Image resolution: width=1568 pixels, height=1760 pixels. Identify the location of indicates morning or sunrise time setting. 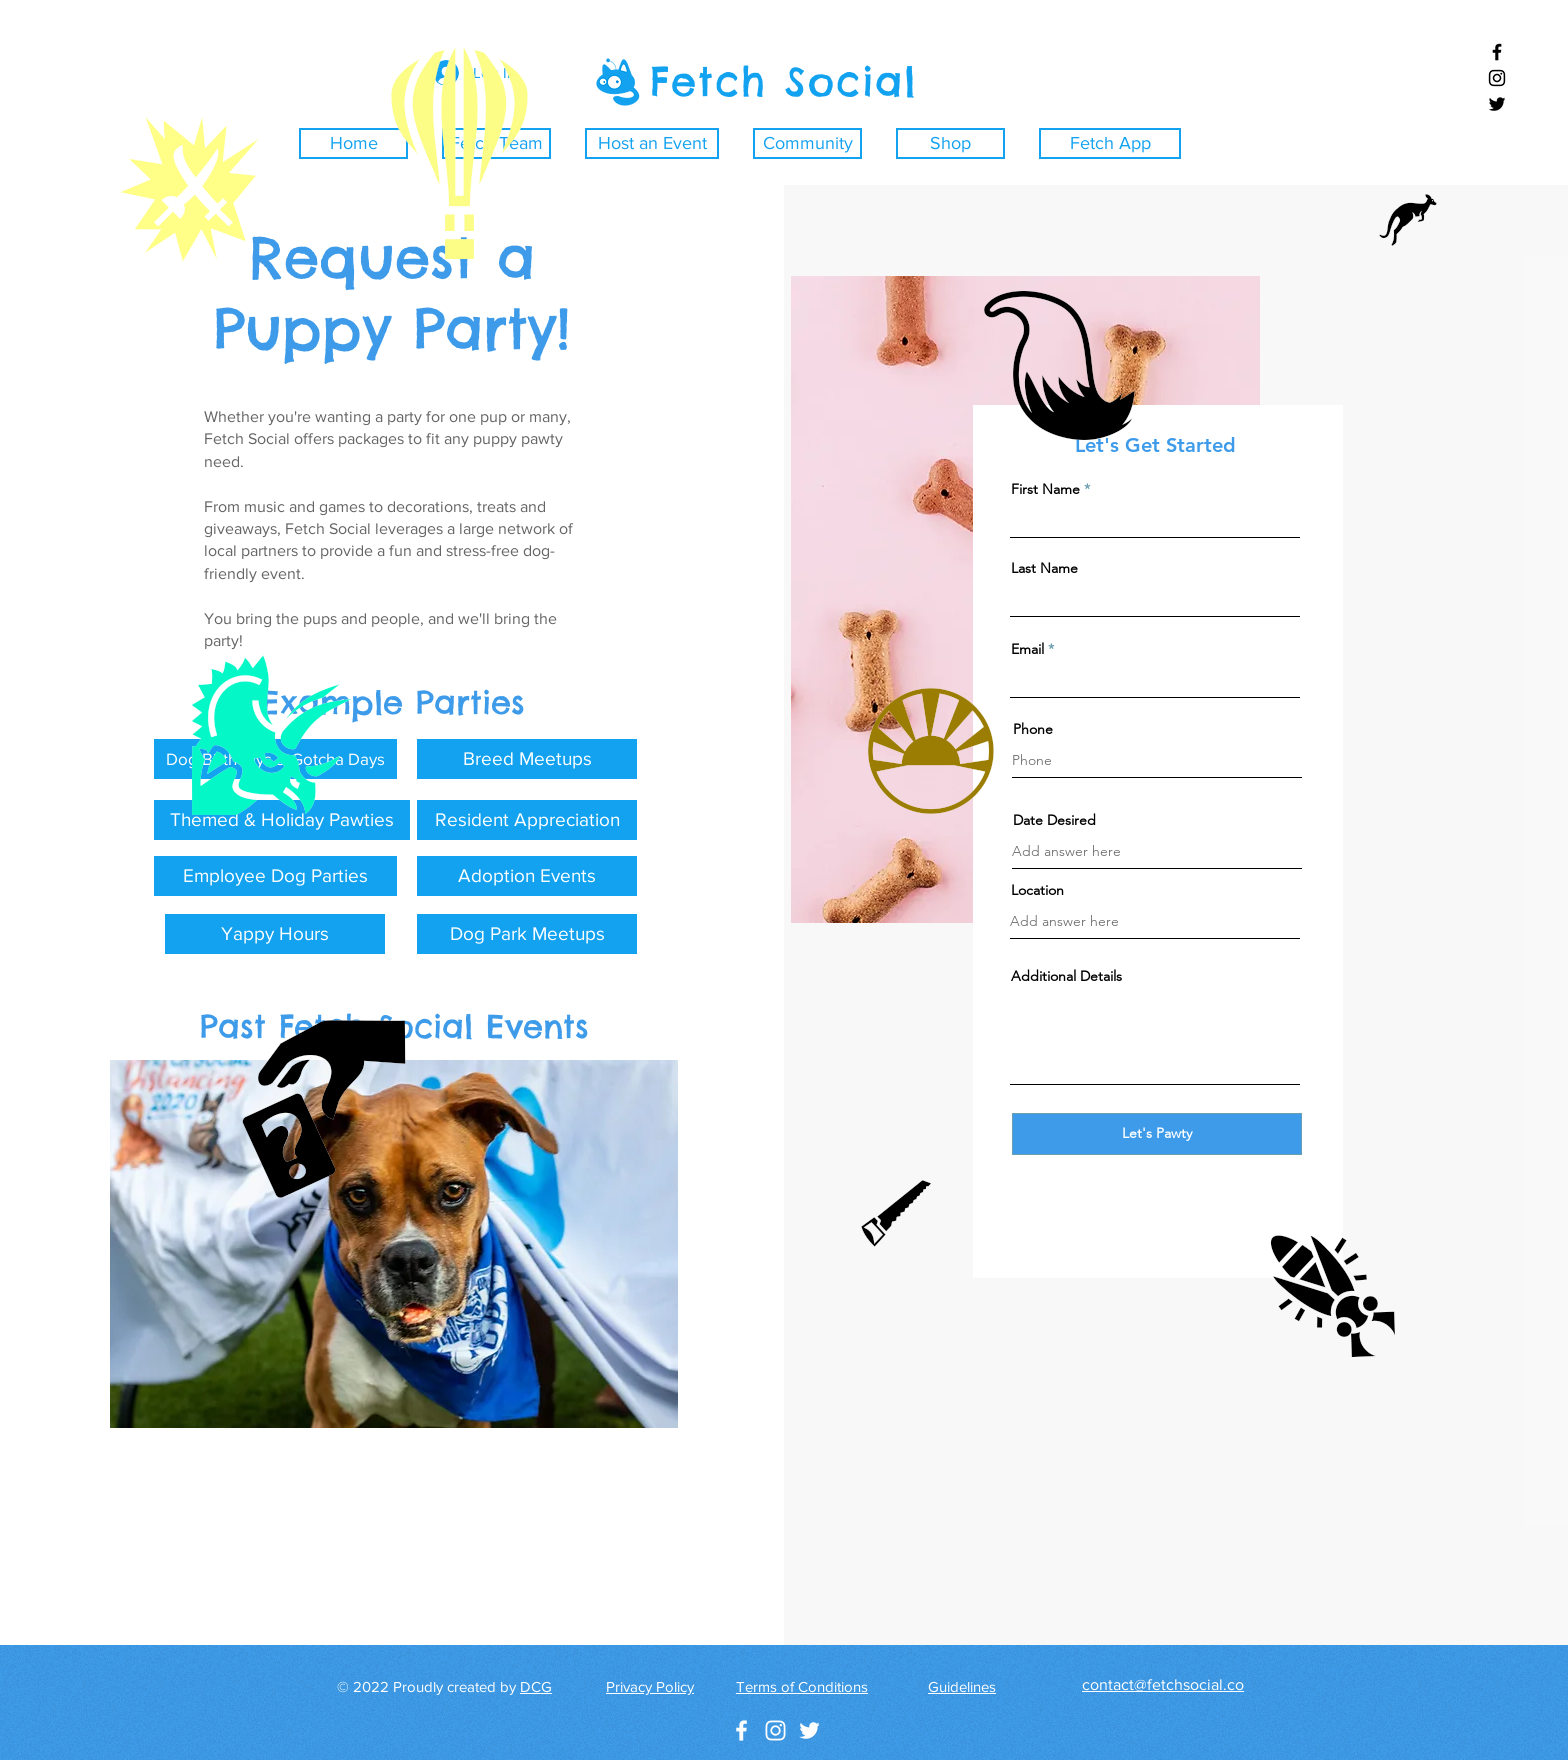
(930, 751).